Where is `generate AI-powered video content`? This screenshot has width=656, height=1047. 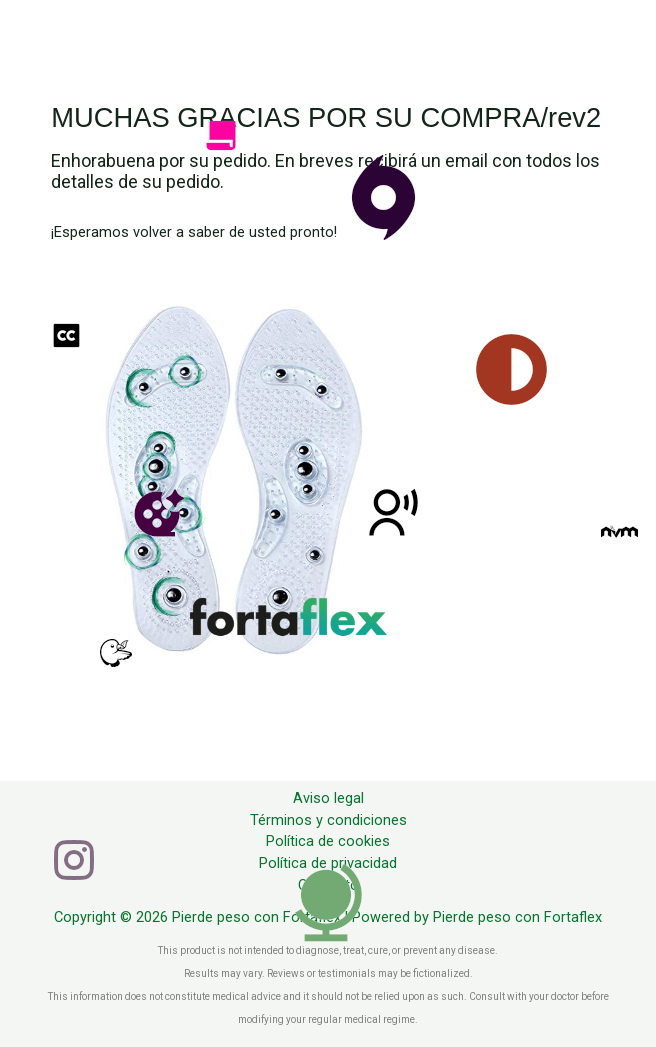
generate AI-powered video content is located at coordinates (157, 514).